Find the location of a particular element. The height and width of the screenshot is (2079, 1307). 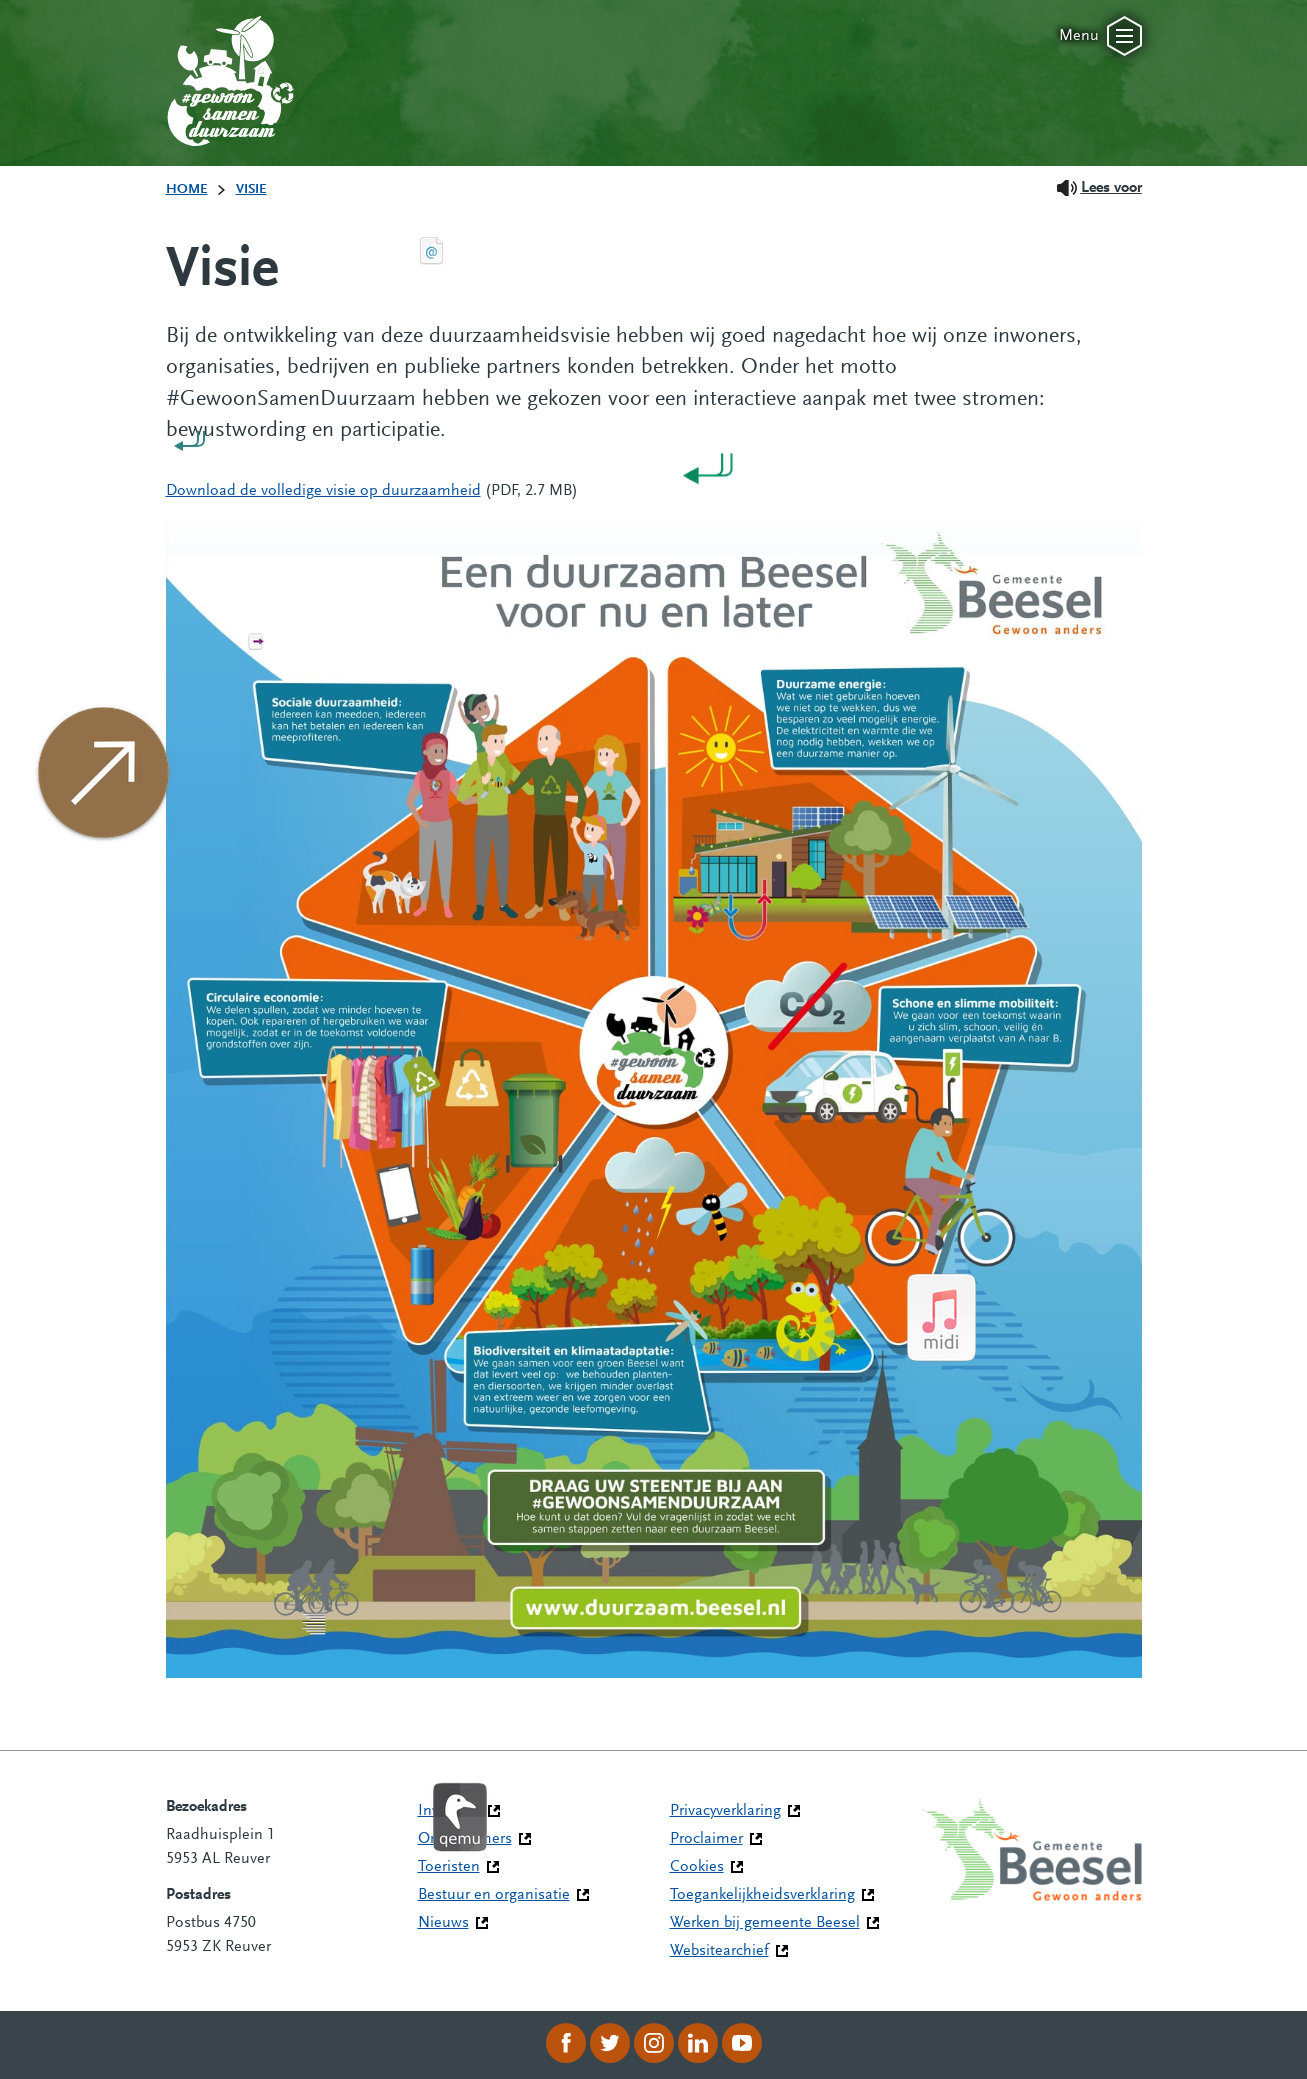

indicates a symbolic link or shortcut to another file is located at coordinates (103, 772).